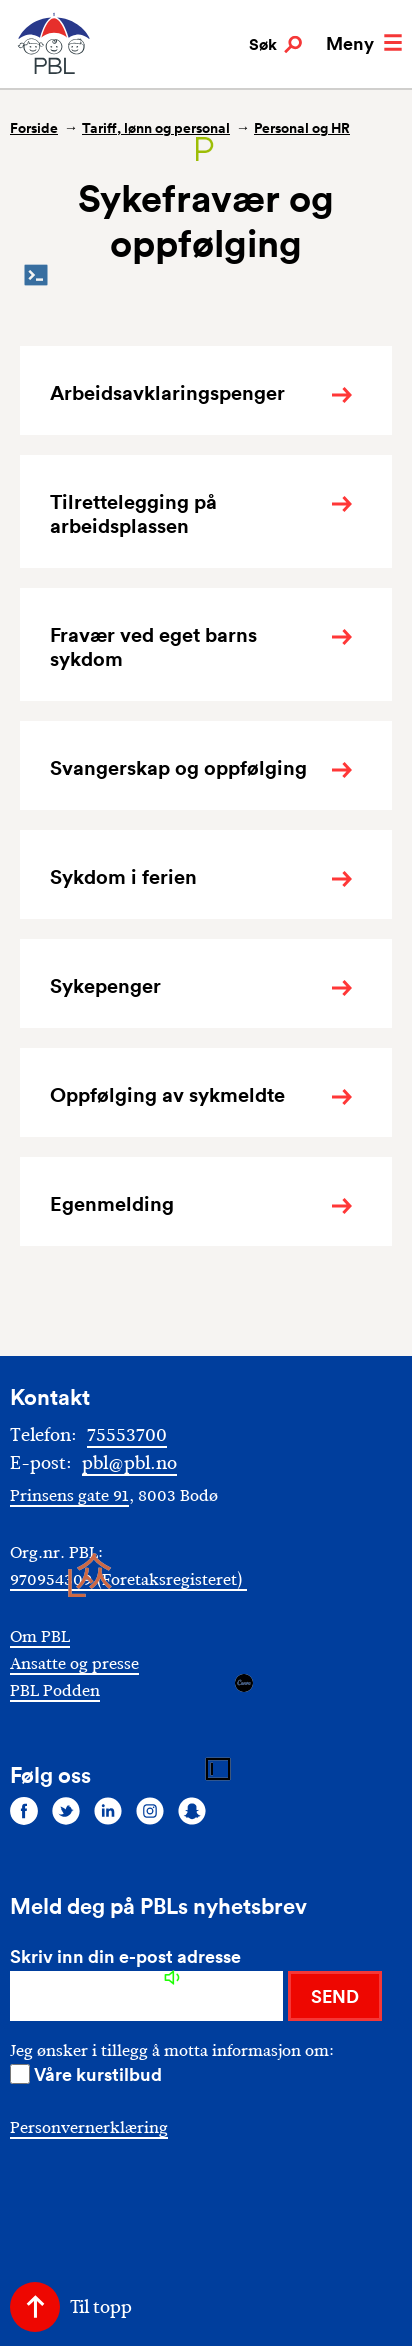 The image size is (412, 2346). Describe the element at coordinates (171, 1977) in the screenshot. I see `decrease audio volume` at that location.